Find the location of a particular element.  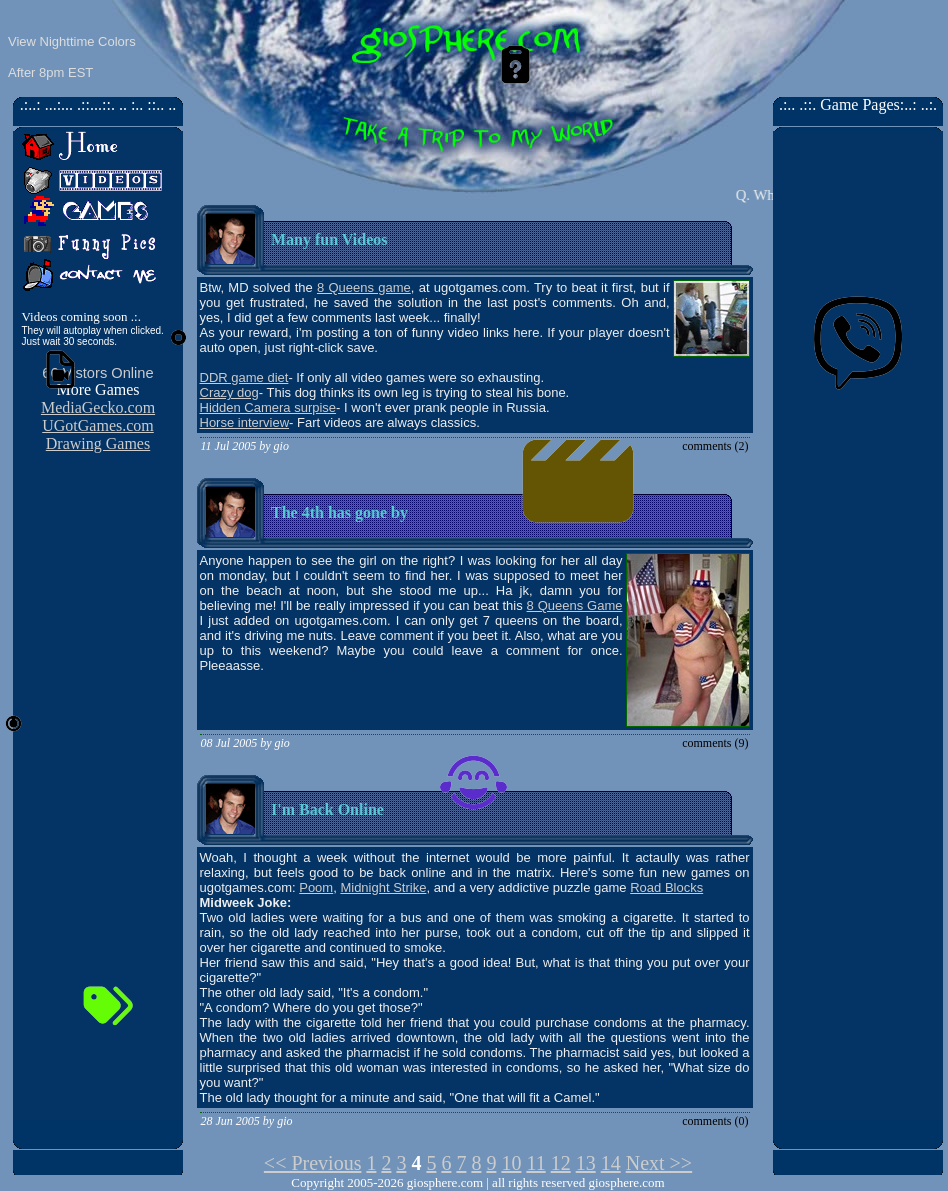

access video or film content is located at coordinates (578, 481).